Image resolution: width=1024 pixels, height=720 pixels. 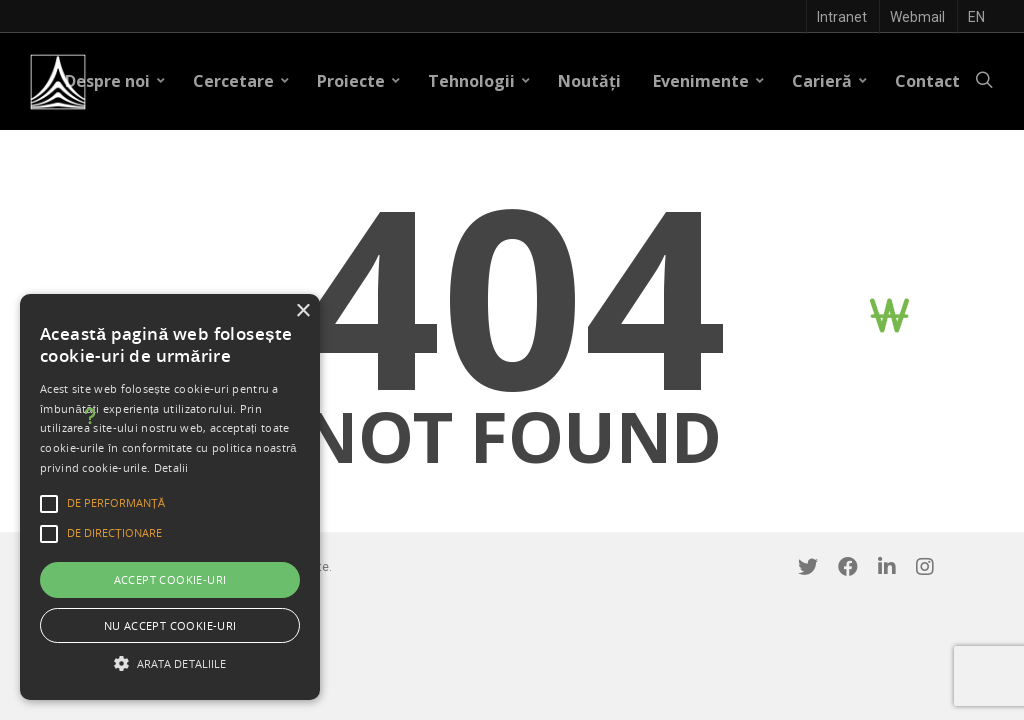 I want to click on indicates south korean won currency, so click(x=889, y=315).